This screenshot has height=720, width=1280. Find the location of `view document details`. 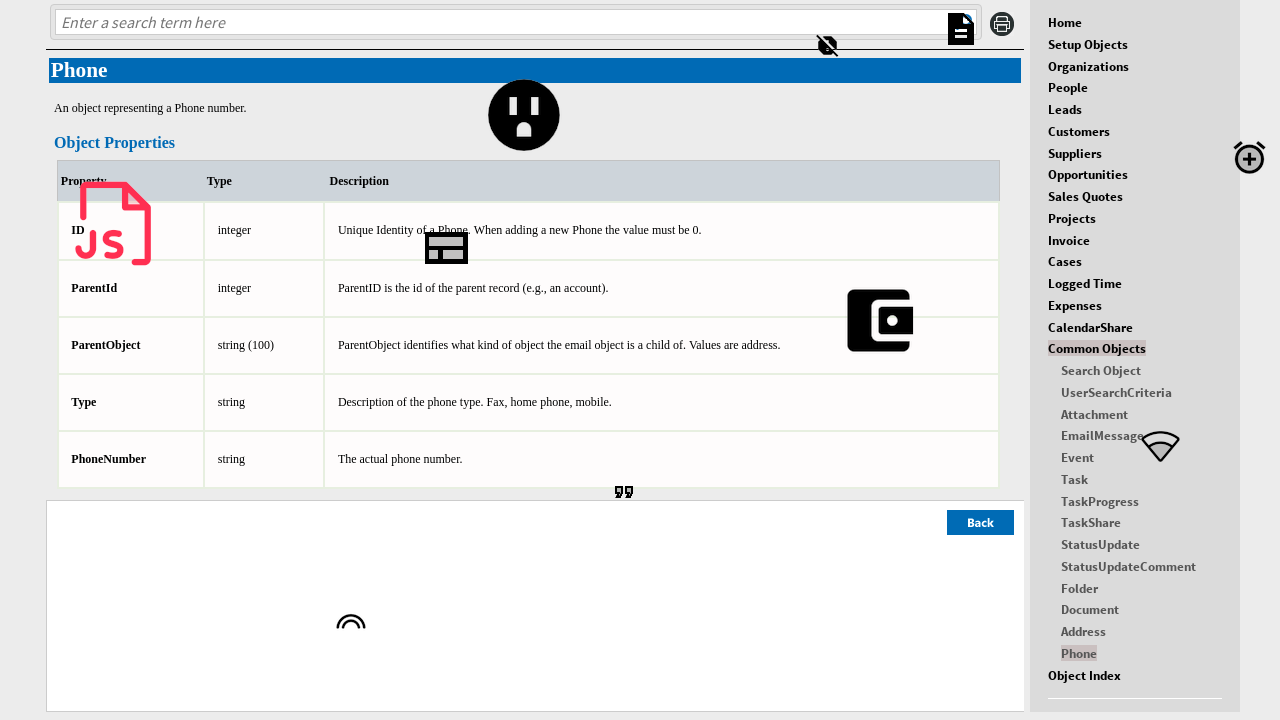

view document details is located at coordinates (961, 29).